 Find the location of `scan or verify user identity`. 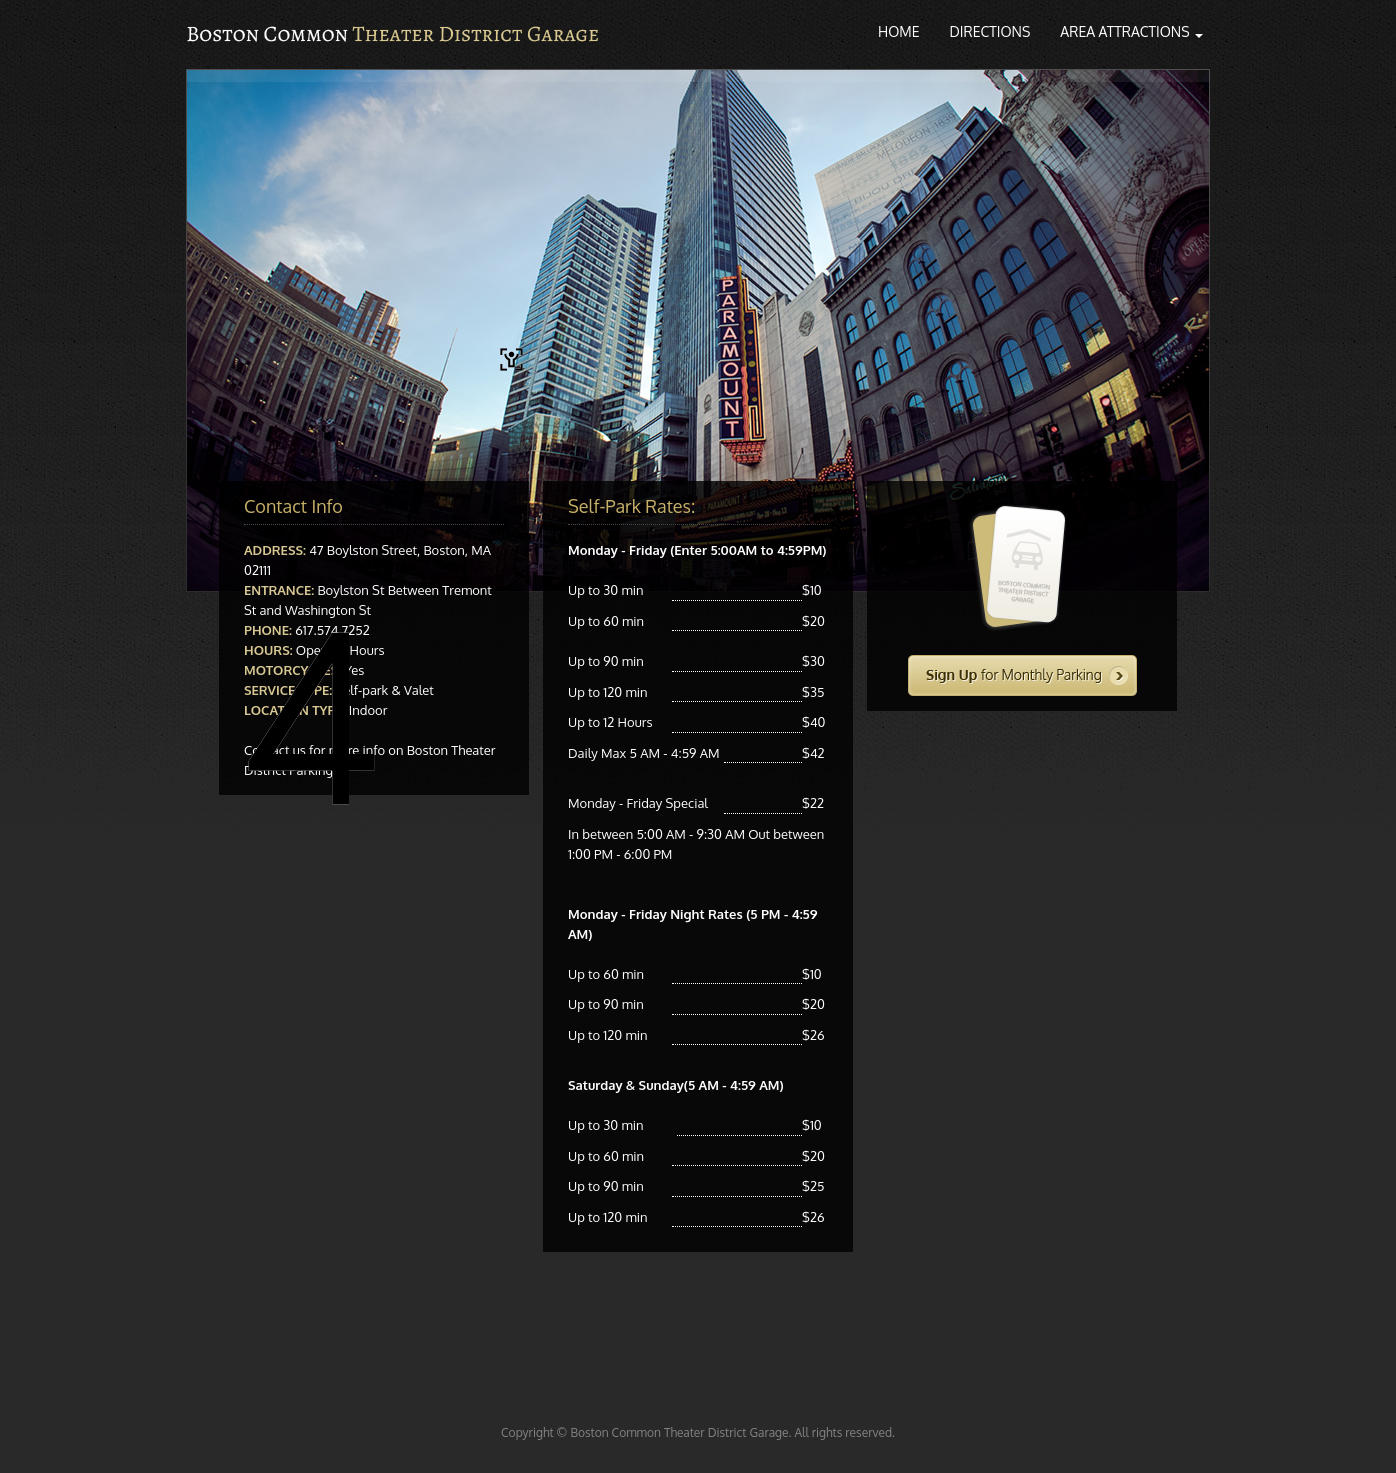

scan or verify user identity is located at coordinates (511, 359).